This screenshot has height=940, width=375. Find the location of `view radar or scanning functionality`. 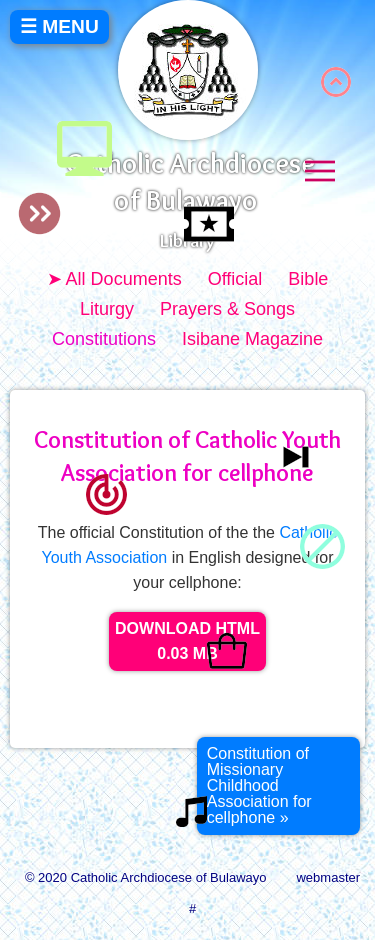

view radar or scanning functionality is located at coordinates (106, 494).